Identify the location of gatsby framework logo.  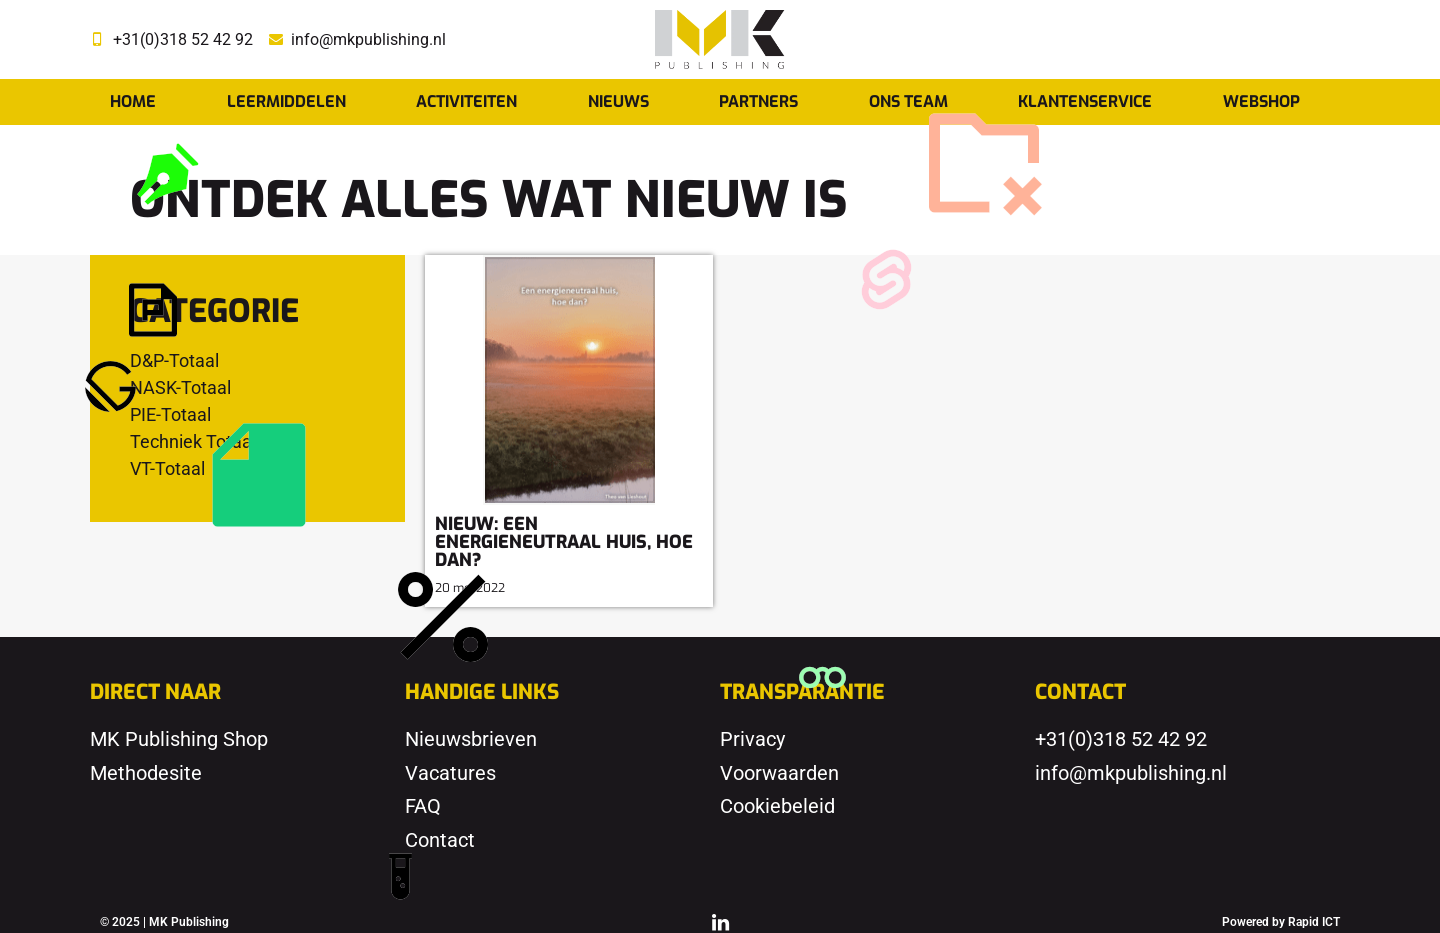
(110, 386).